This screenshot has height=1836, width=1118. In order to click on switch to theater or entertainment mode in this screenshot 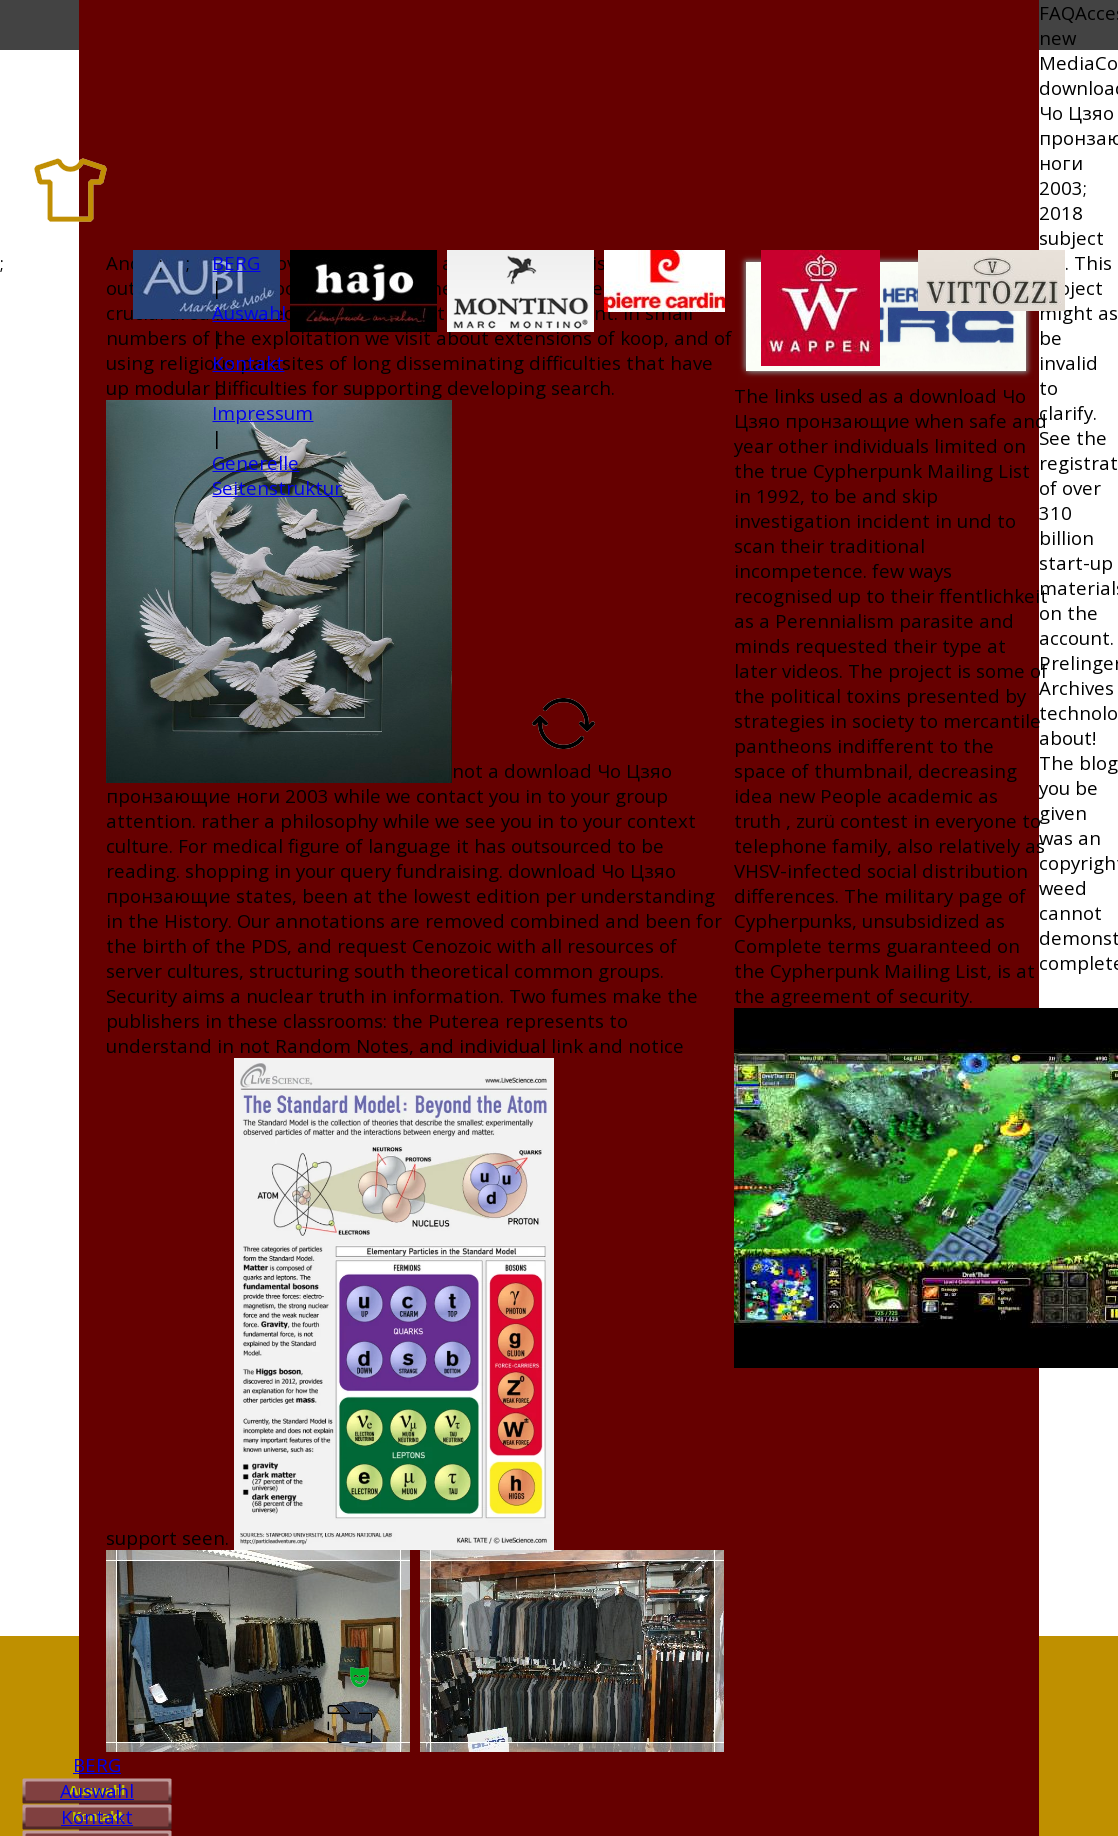, I will do `click(359, 1676)`.